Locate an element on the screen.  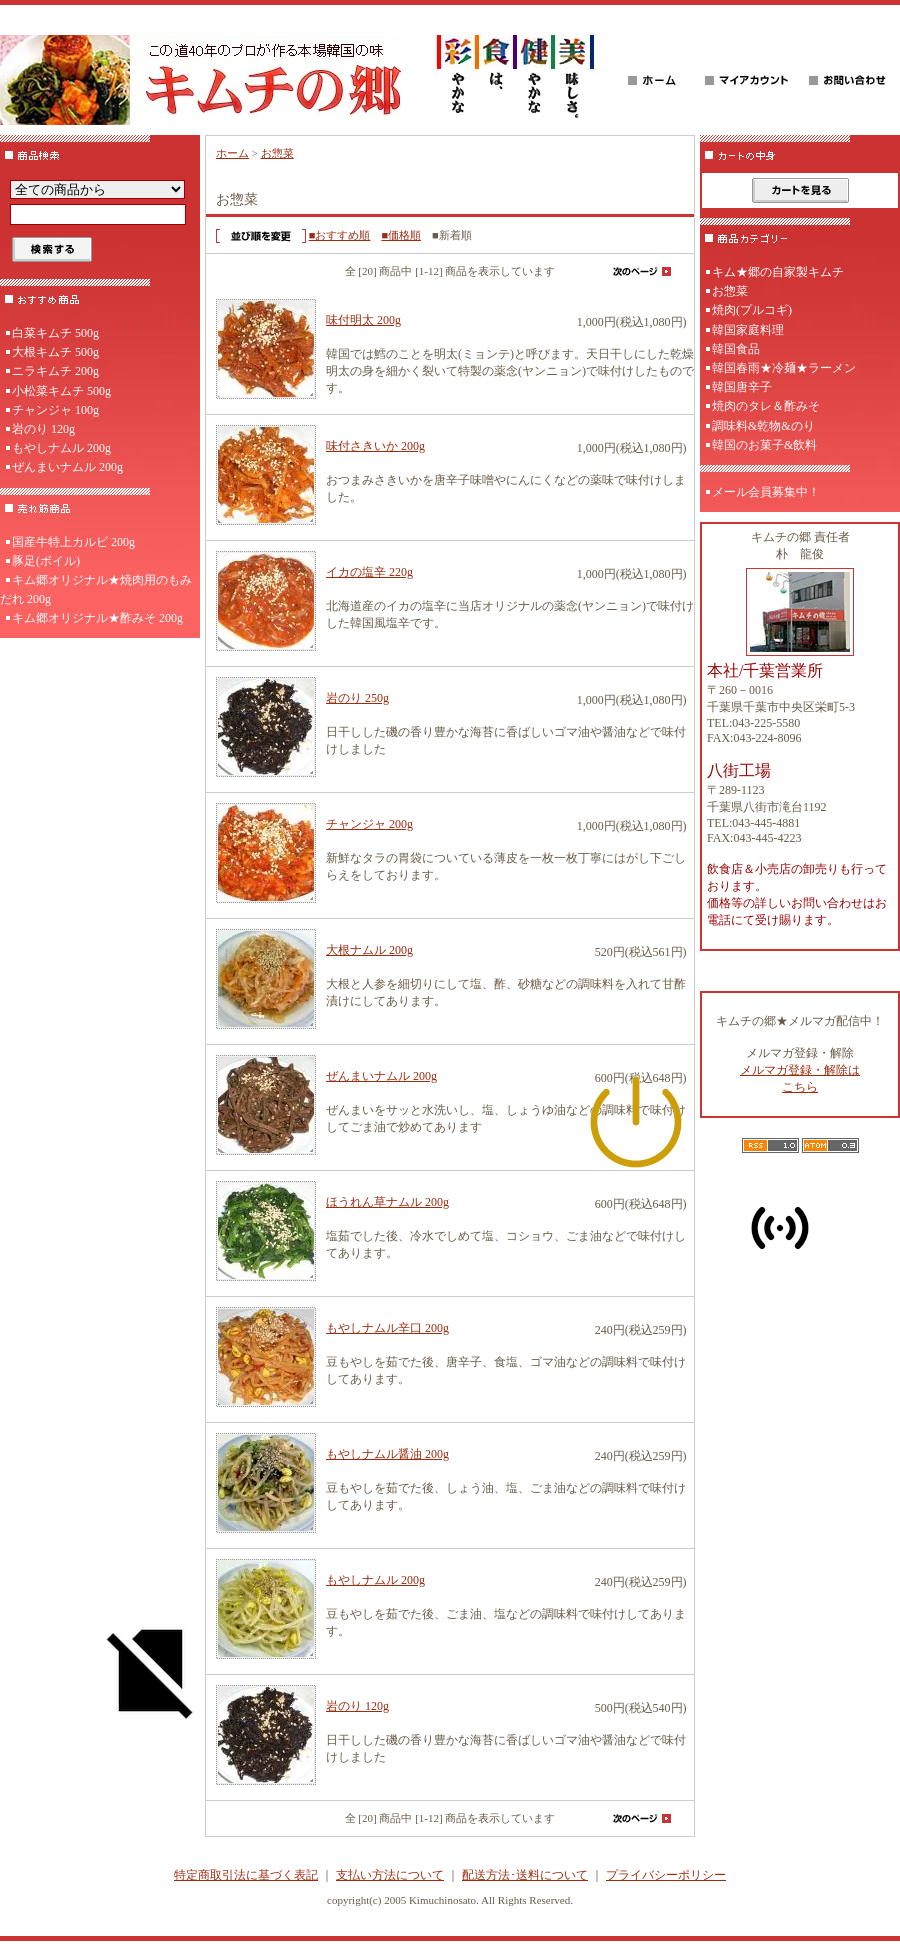
no sim card detected is located at coordinates (150, 1670).